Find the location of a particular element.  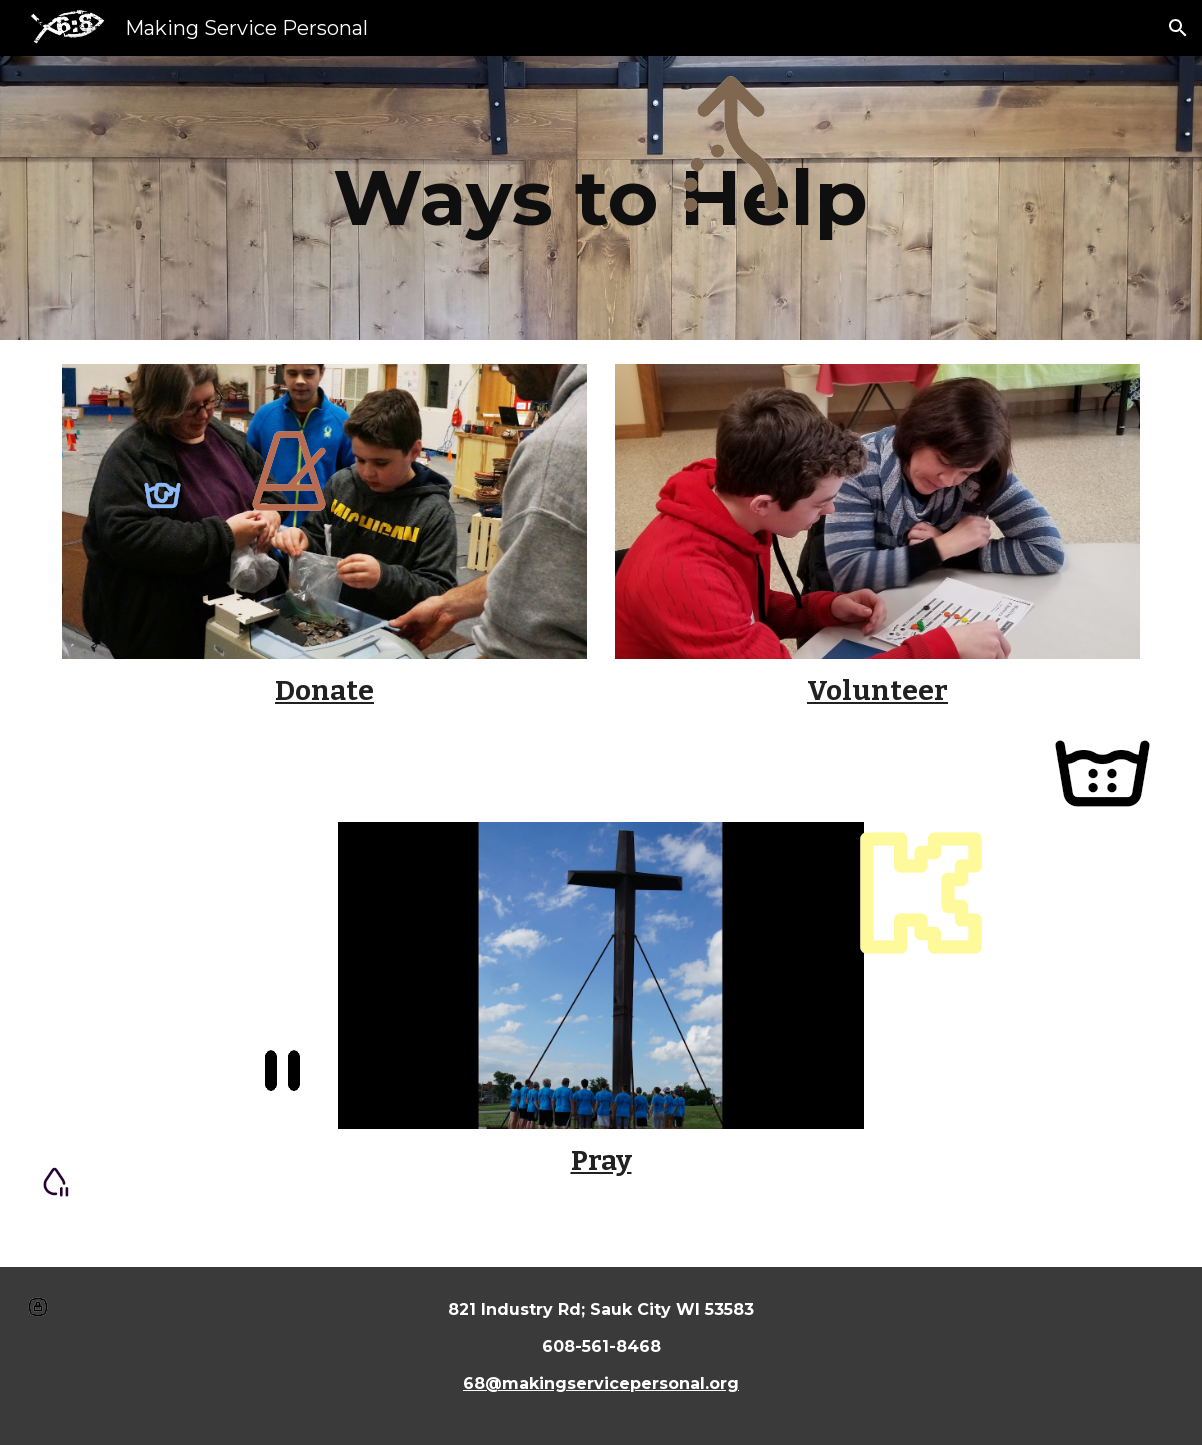

visit kick streaming platform is located at coordinates (921, 893).